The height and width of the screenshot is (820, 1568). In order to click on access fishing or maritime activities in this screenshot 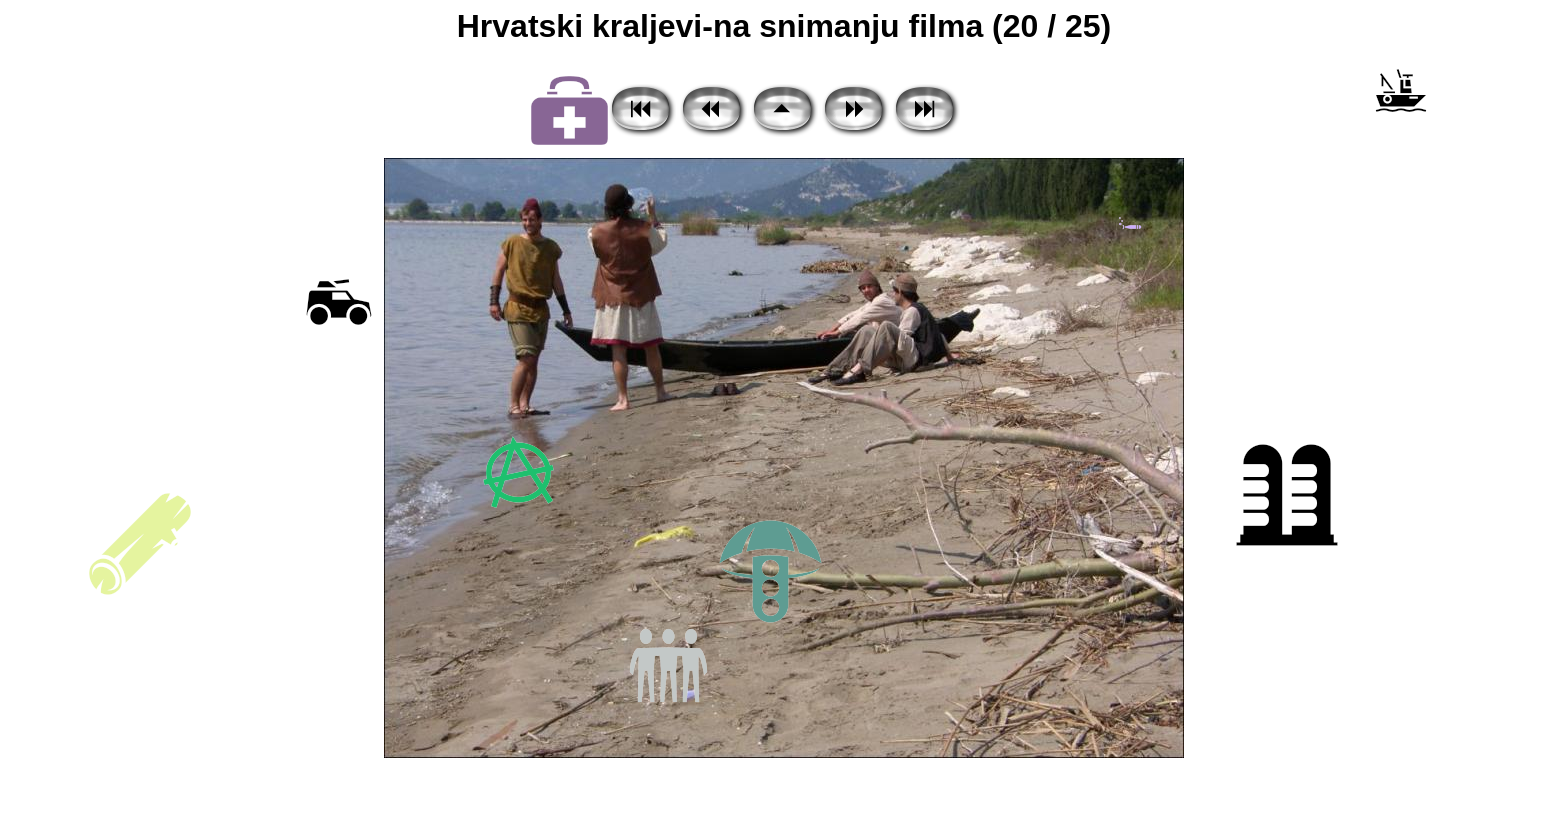, I will do `click(1401, 89)`.